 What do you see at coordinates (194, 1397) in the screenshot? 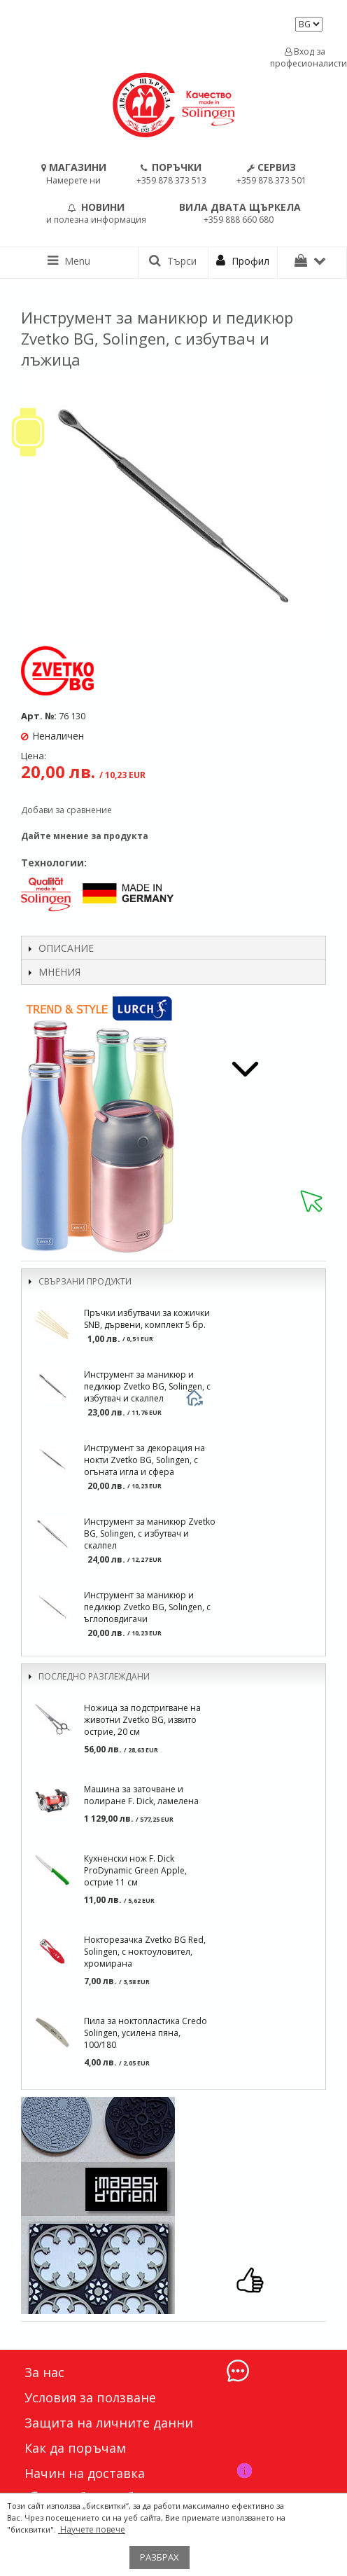
I see `view home analytics and statistics` at bounding box center [194, 1397].